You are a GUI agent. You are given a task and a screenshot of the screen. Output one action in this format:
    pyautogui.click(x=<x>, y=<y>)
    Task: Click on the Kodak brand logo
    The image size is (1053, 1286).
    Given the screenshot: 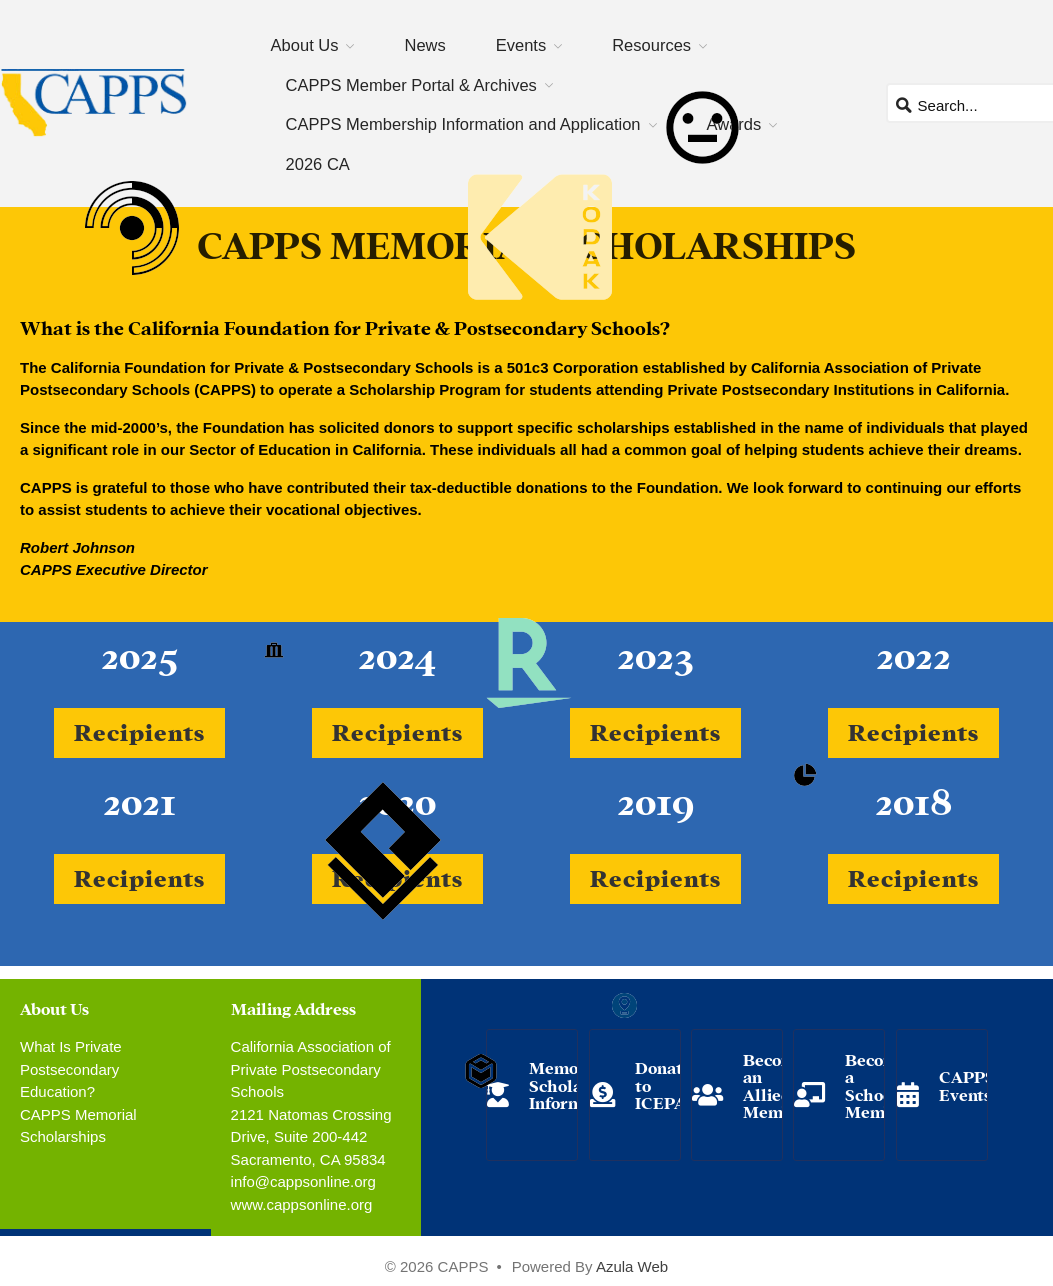 What is the action you would take?
    pyautogui.click(x=540, y=237)
    